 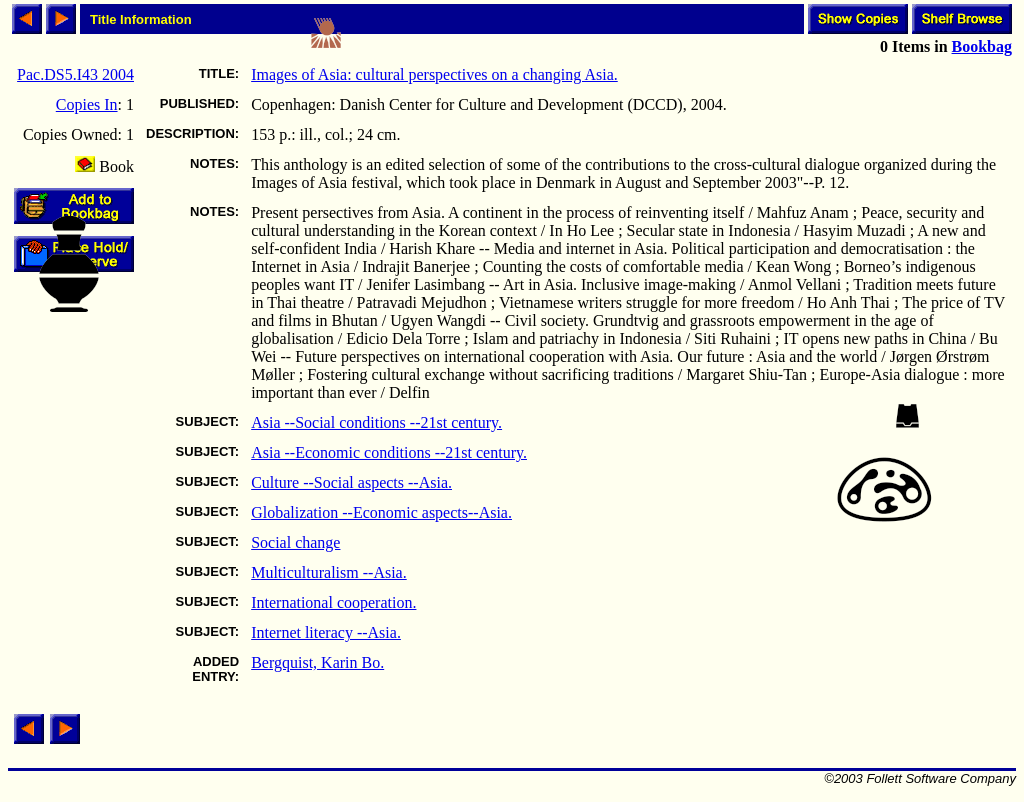 What do you see at coordinates (907, 415) in the screenshot?
I see `access your inbox or document tray` at bounding box center [907, 415].